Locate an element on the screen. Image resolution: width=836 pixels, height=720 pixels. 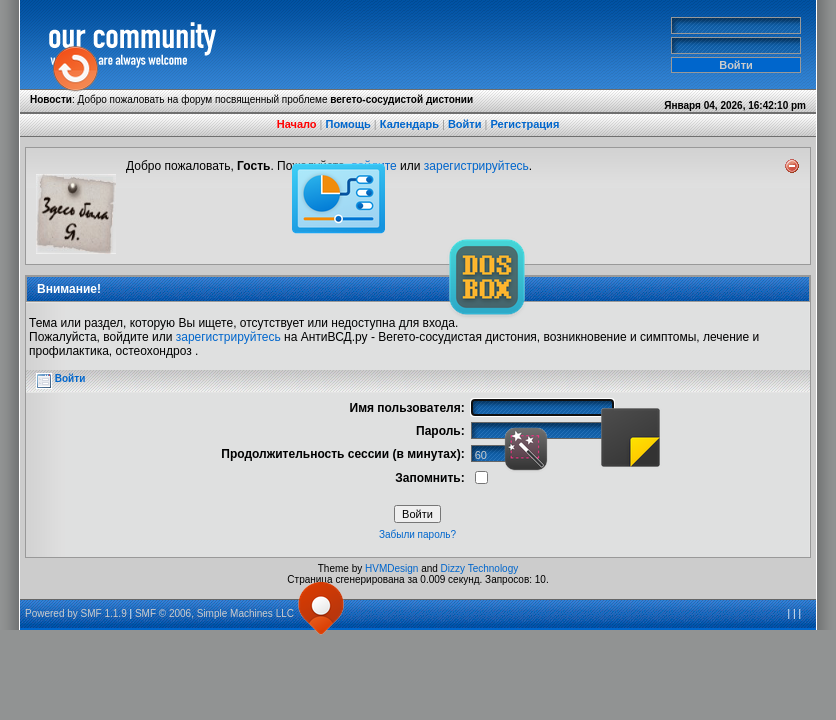
open windows control panel settings is located at coordinates (338, 198).